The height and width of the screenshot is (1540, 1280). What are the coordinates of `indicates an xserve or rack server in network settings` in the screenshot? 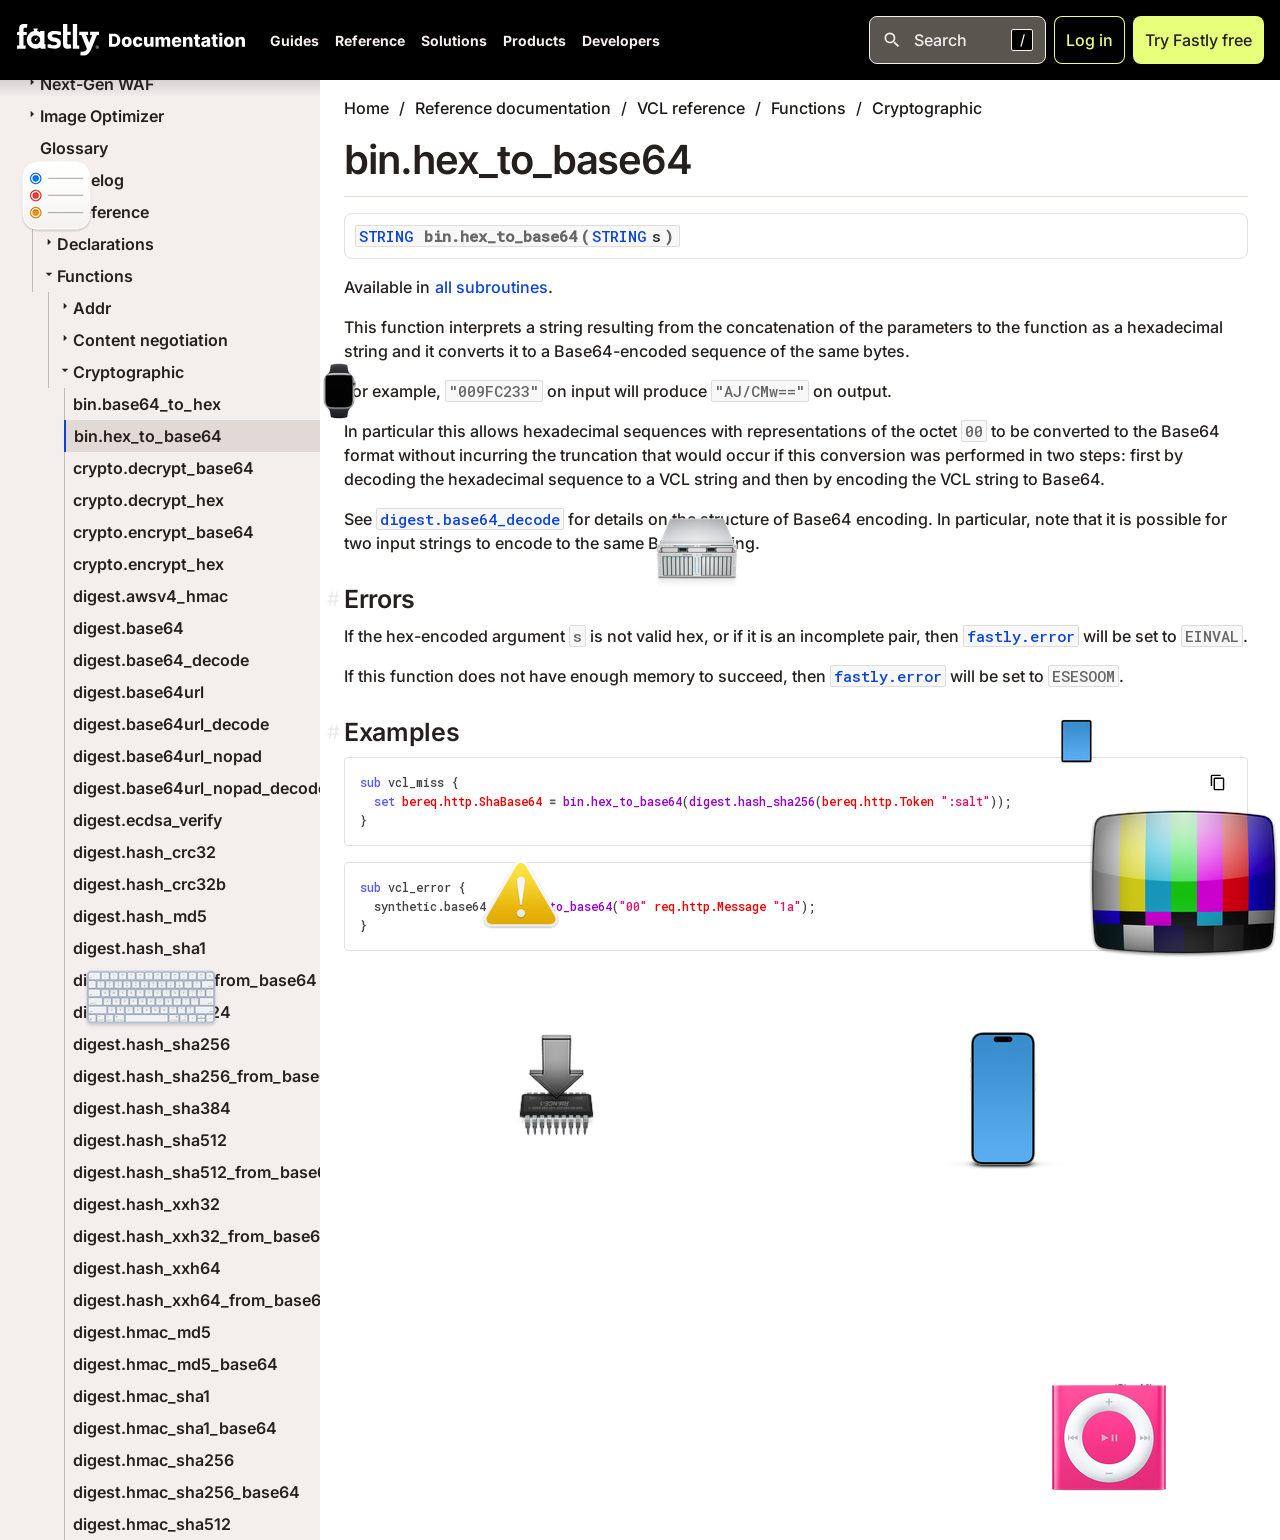 It's located at (697, 546).